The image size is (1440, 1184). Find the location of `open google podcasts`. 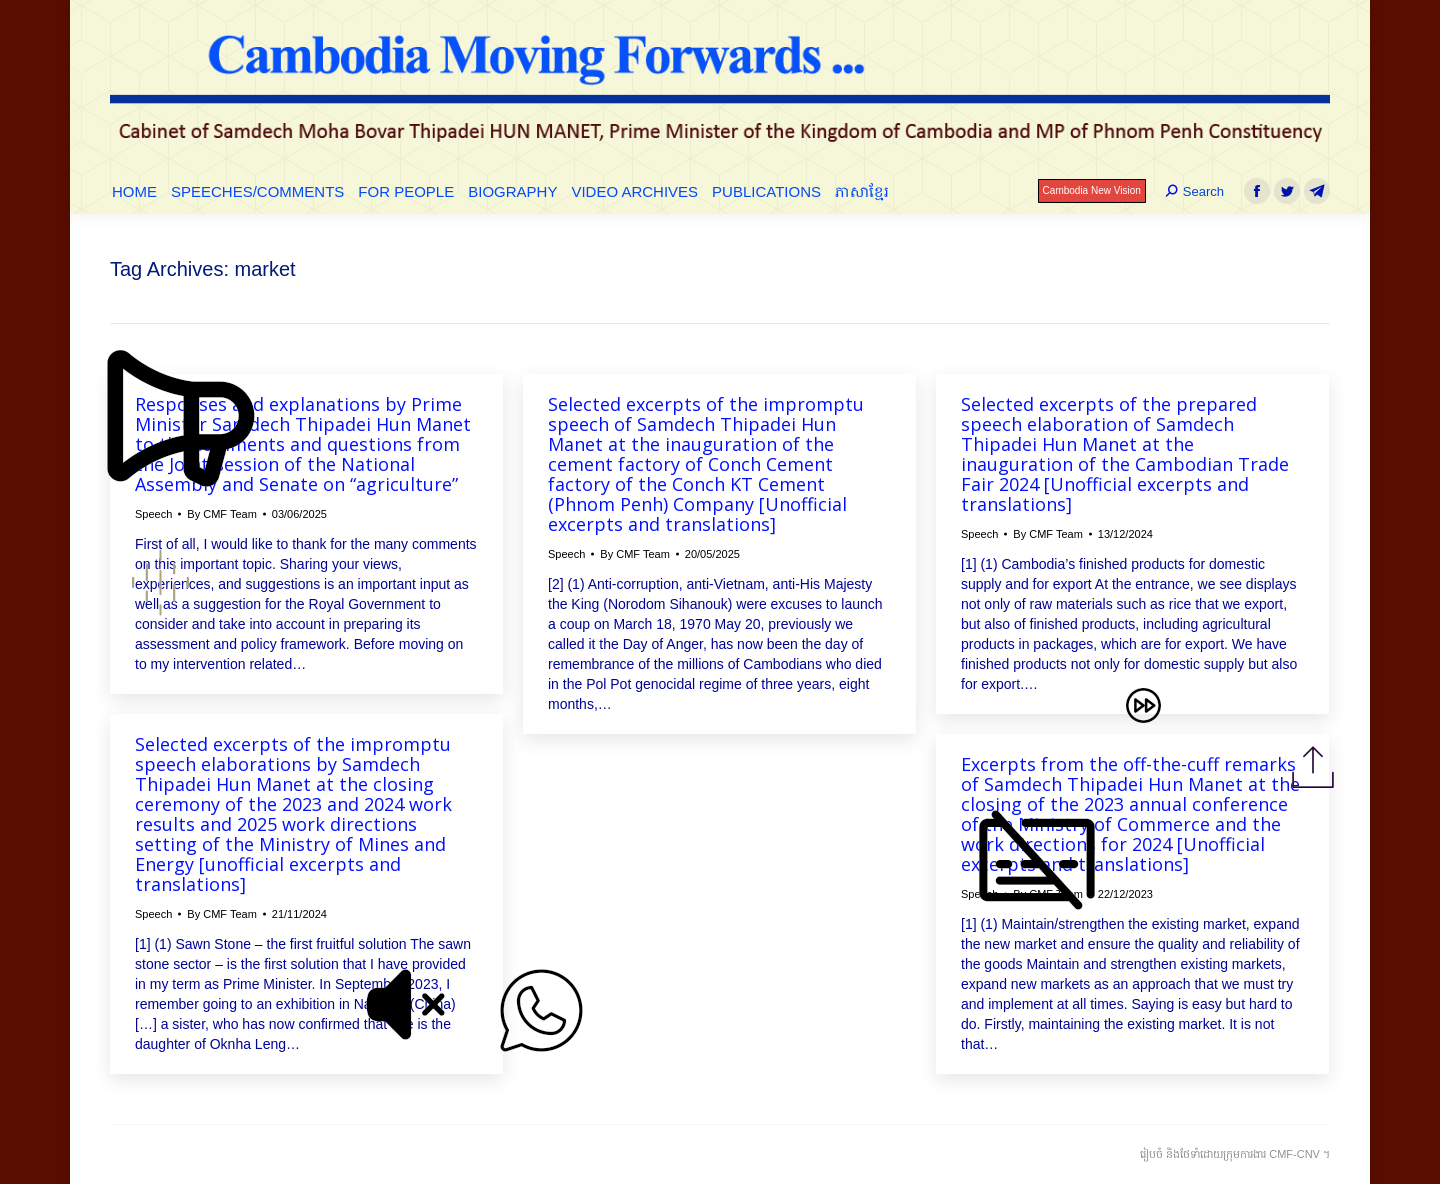

open google podcasts is located at coordinates (160, 582).